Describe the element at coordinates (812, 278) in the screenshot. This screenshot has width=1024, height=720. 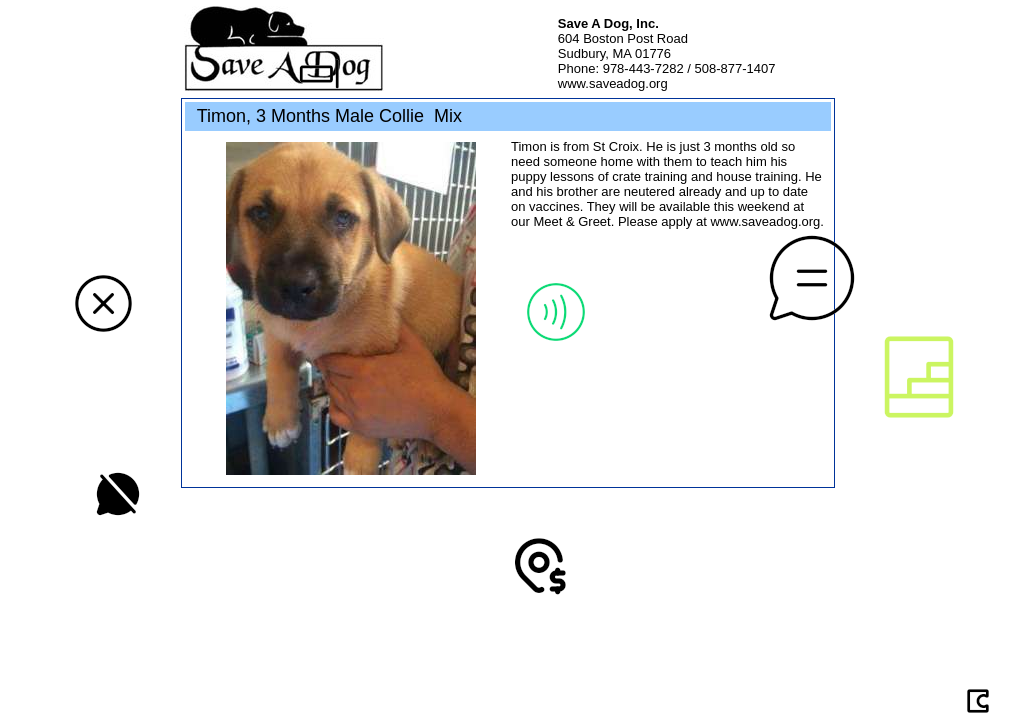
I see `open chat or messaging` at that location.